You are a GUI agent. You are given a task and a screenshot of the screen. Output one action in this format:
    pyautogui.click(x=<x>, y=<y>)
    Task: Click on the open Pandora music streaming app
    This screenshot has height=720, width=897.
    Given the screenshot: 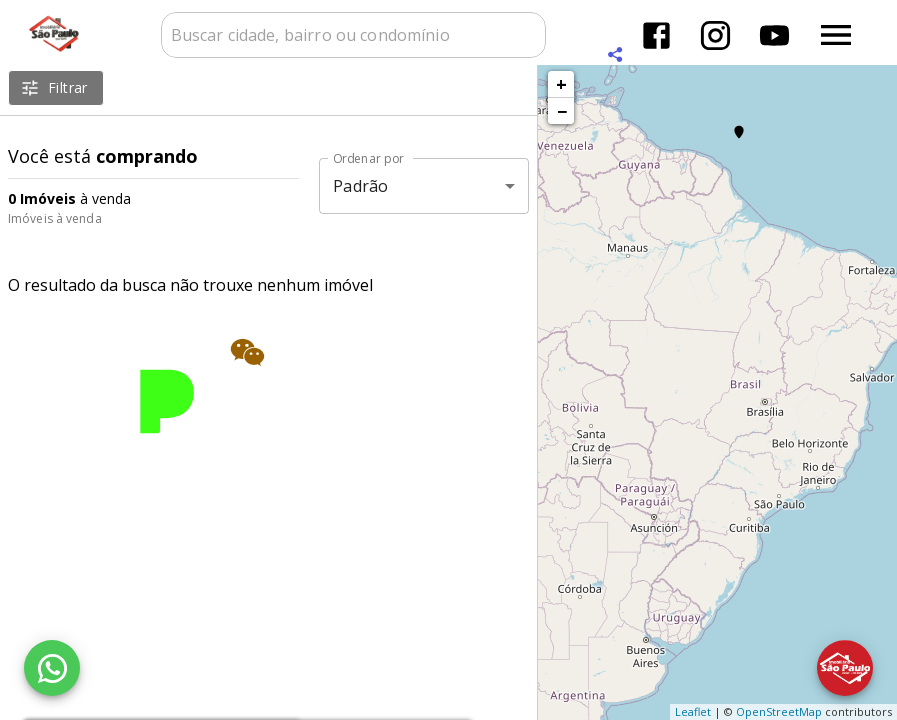 What is the action you would take?
    pyautogui.click(x=167, y=401)
    